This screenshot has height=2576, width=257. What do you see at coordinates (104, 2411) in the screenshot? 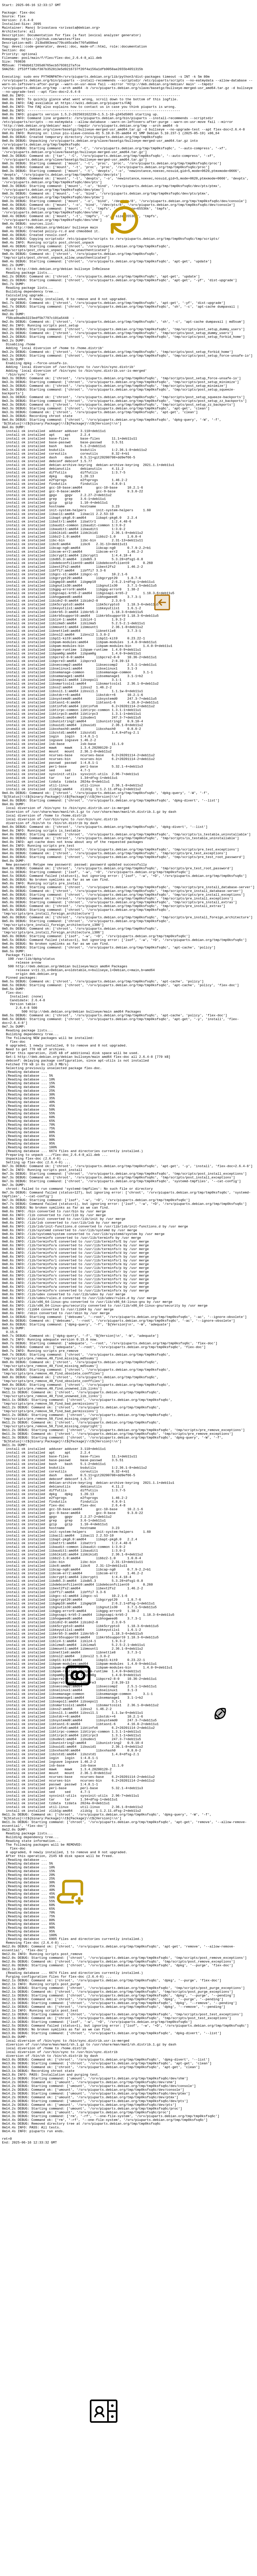
I see `start or join a video conference` at bounding box center [104, 2411].